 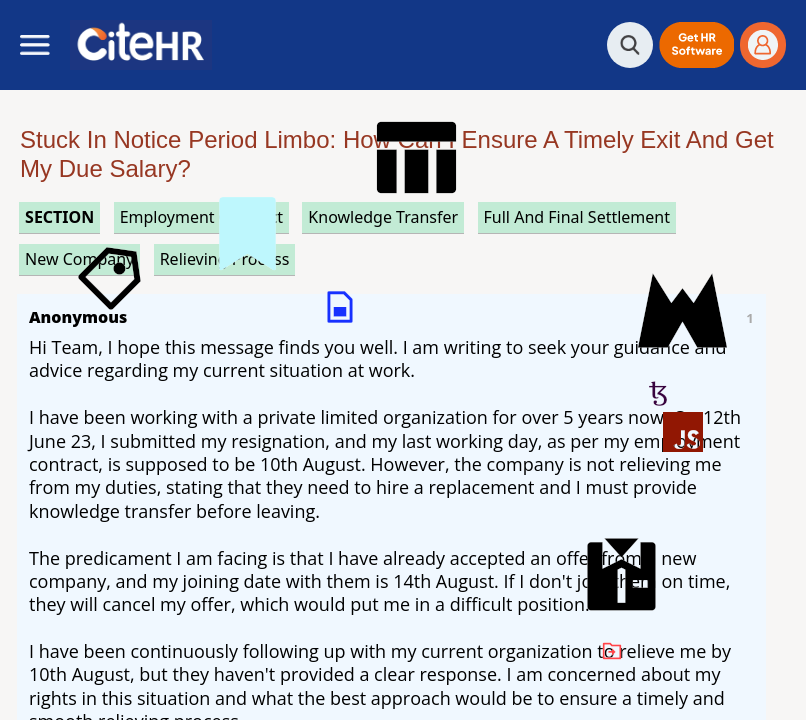 I want to click on save this item to your bookmarks, so click(x=247, y=232).